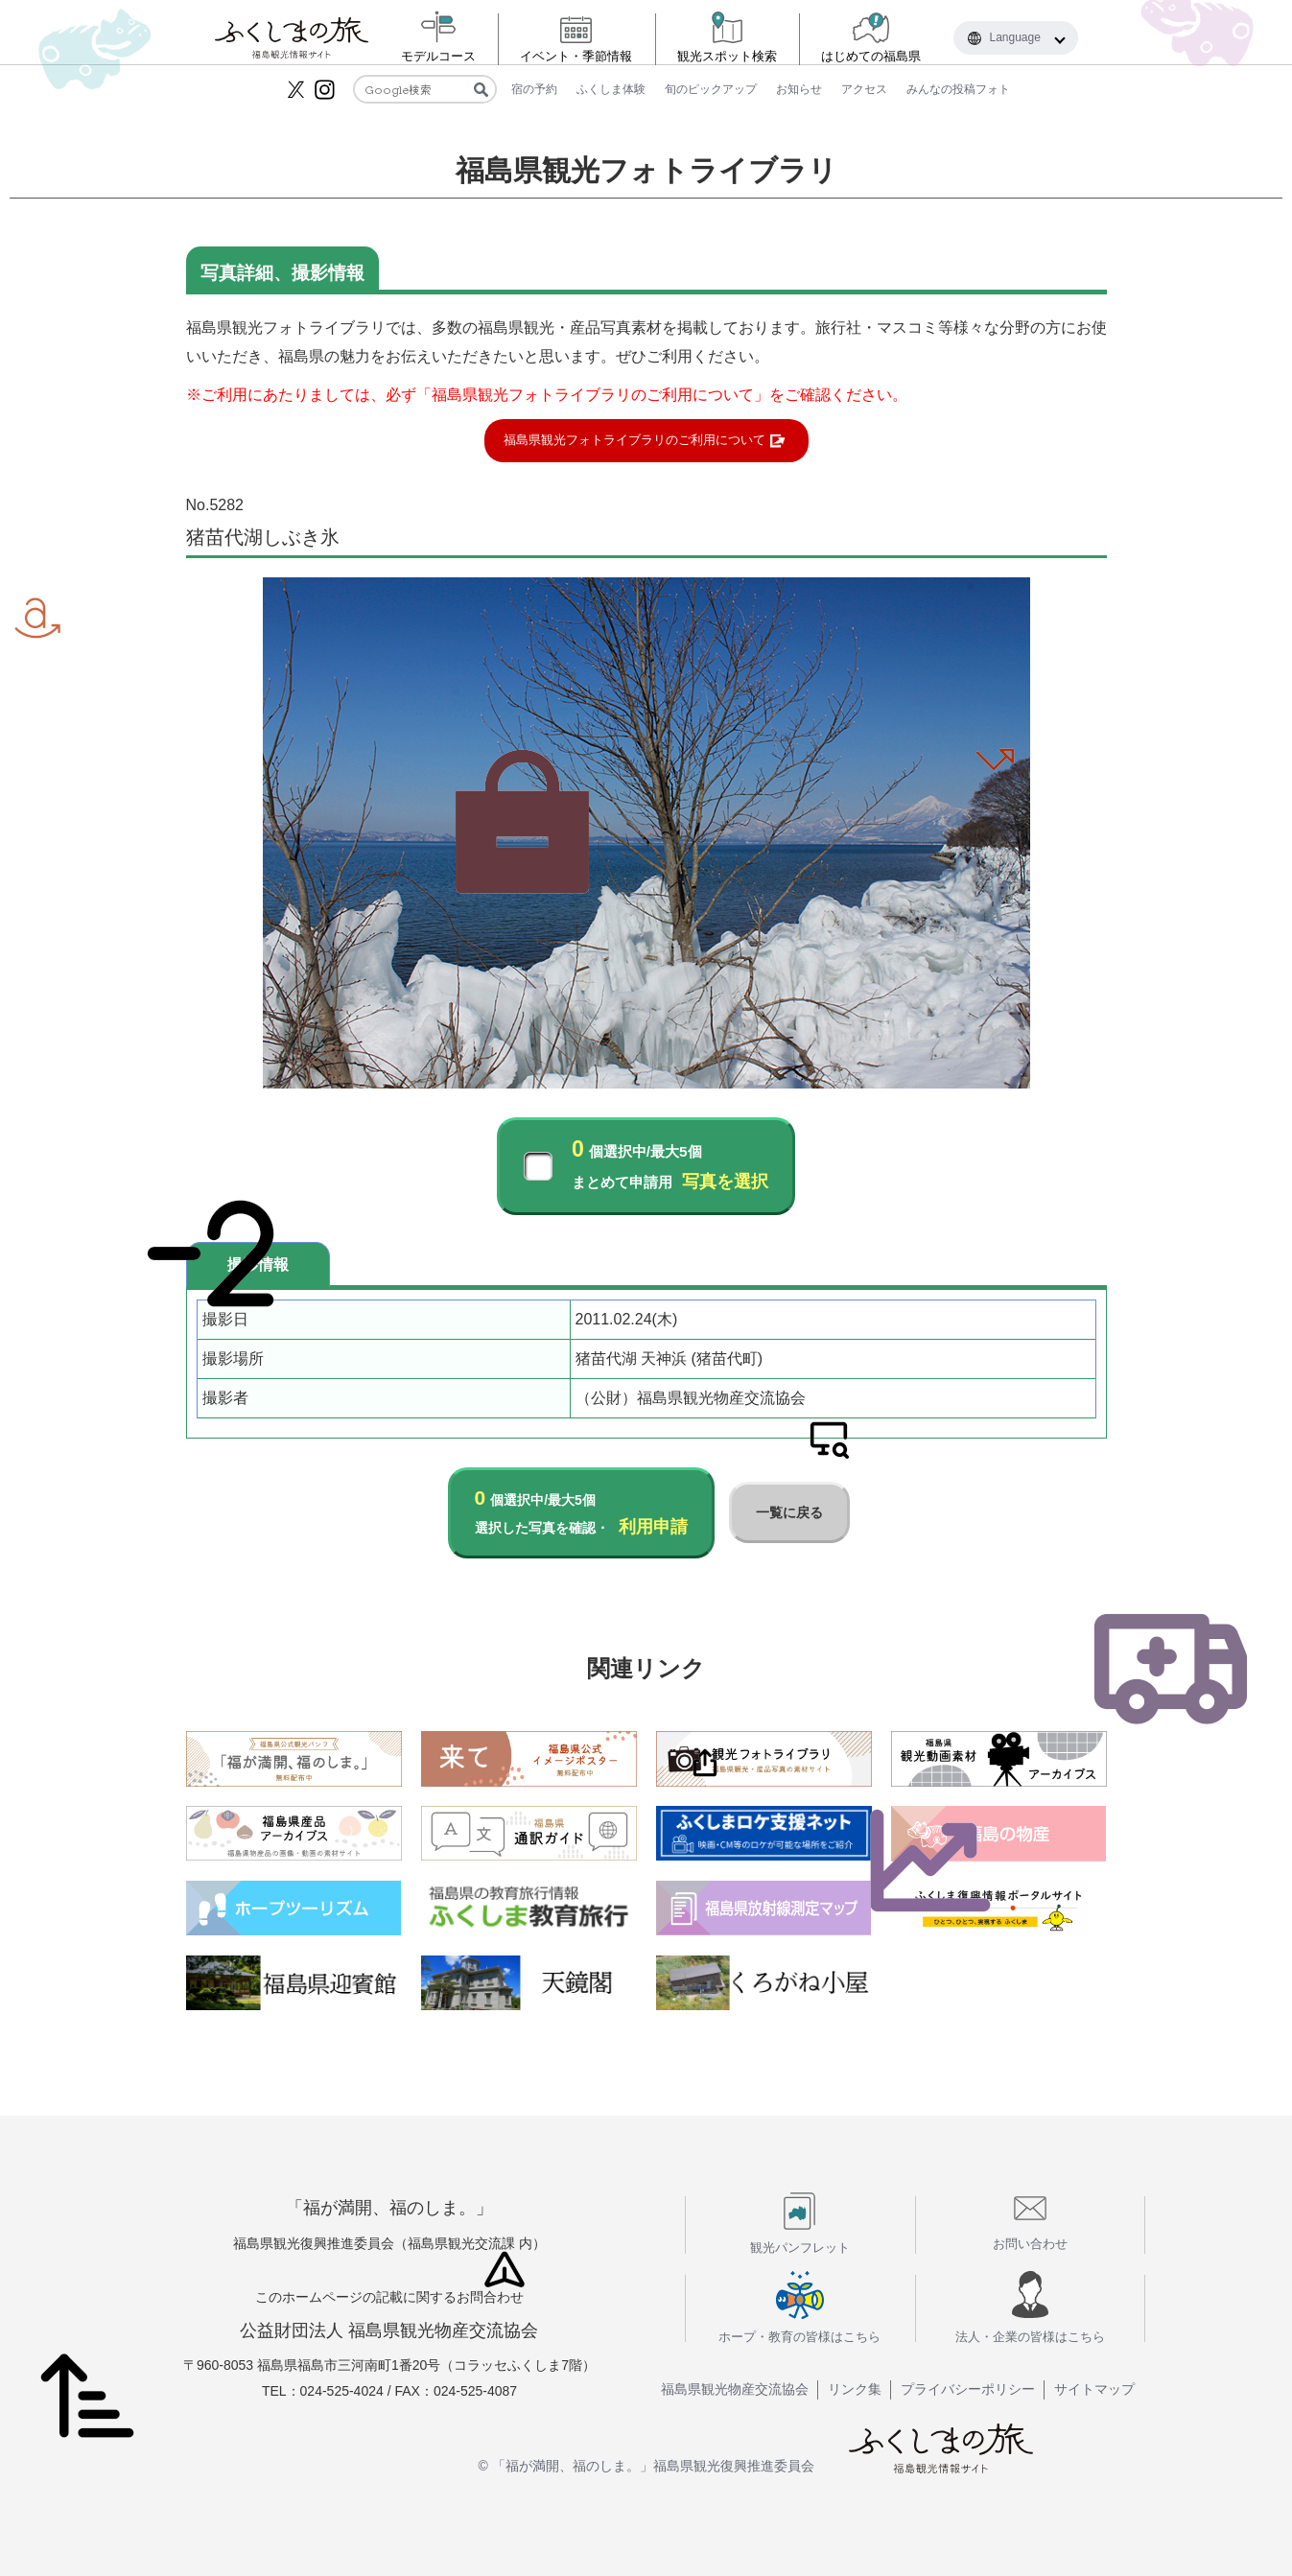 This screenshot has height=2576, width=1292. Describe the element at coordinates (522, 821) in the screenshot. I see `remove item from shopping bag` at that location.